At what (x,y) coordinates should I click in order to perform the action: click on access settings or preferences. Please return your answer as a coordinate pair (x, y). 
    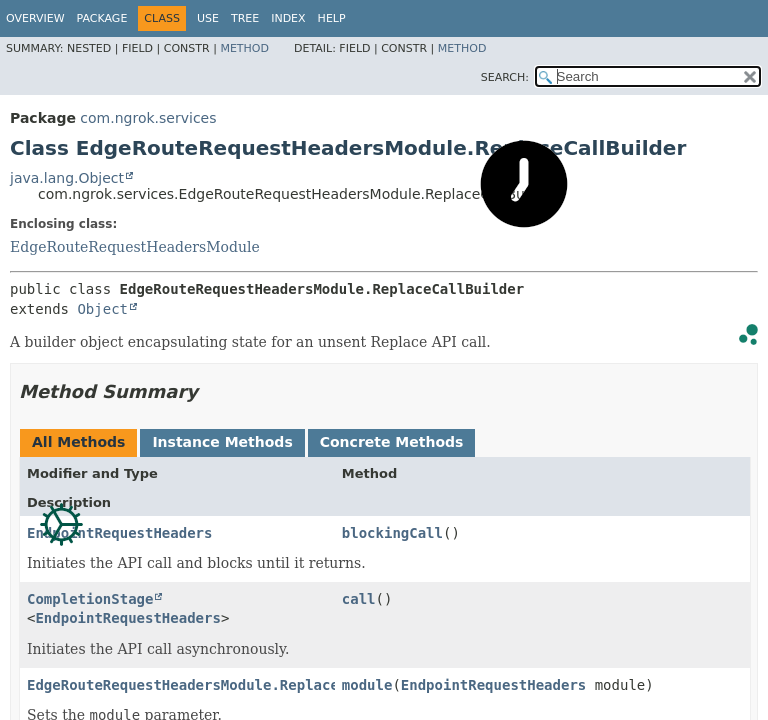
    Looking at the image, I should click on (61, 524).